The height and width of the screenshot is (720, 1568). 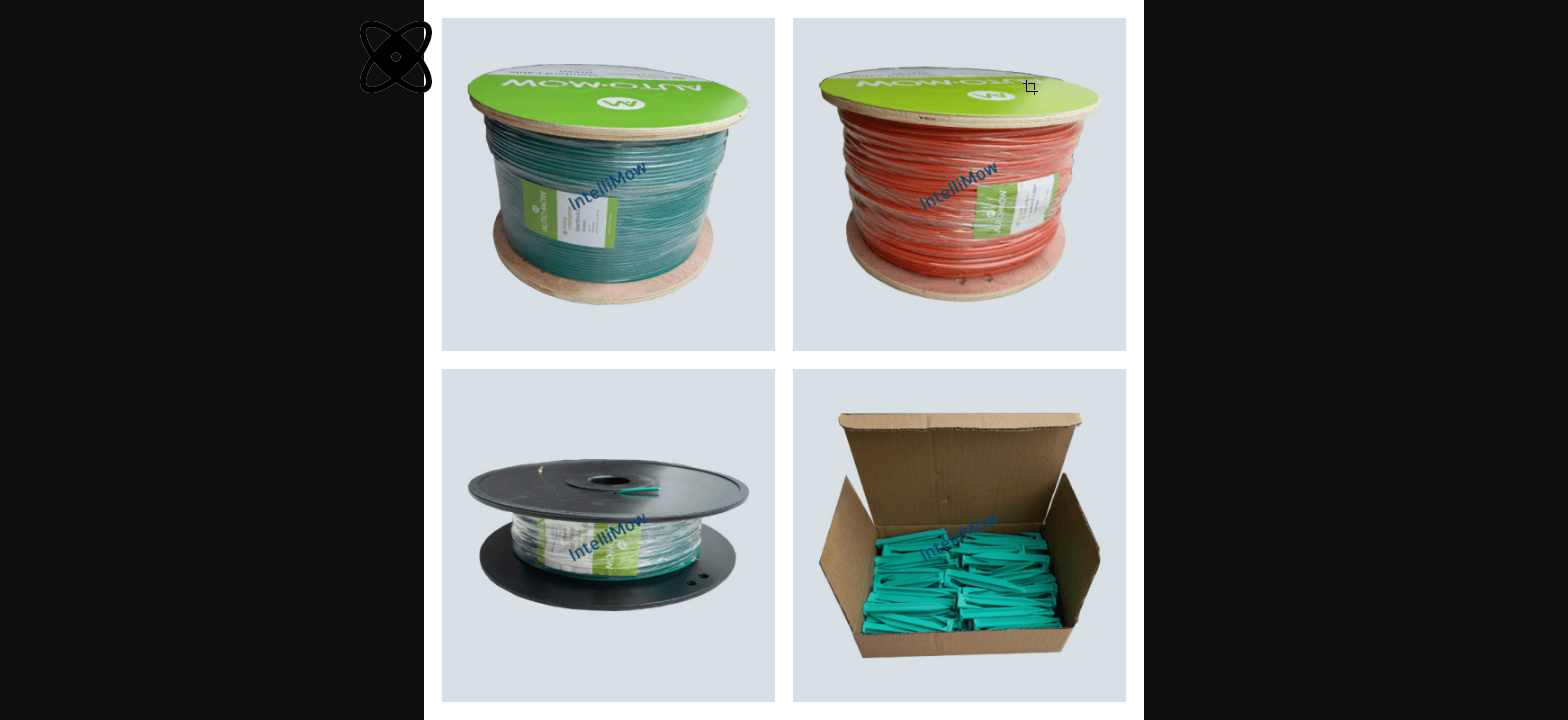 What do you see at coordinates (396, 57) in the screenshot?
I see `access science or chemistry tools` at bounding box center [396, 57].